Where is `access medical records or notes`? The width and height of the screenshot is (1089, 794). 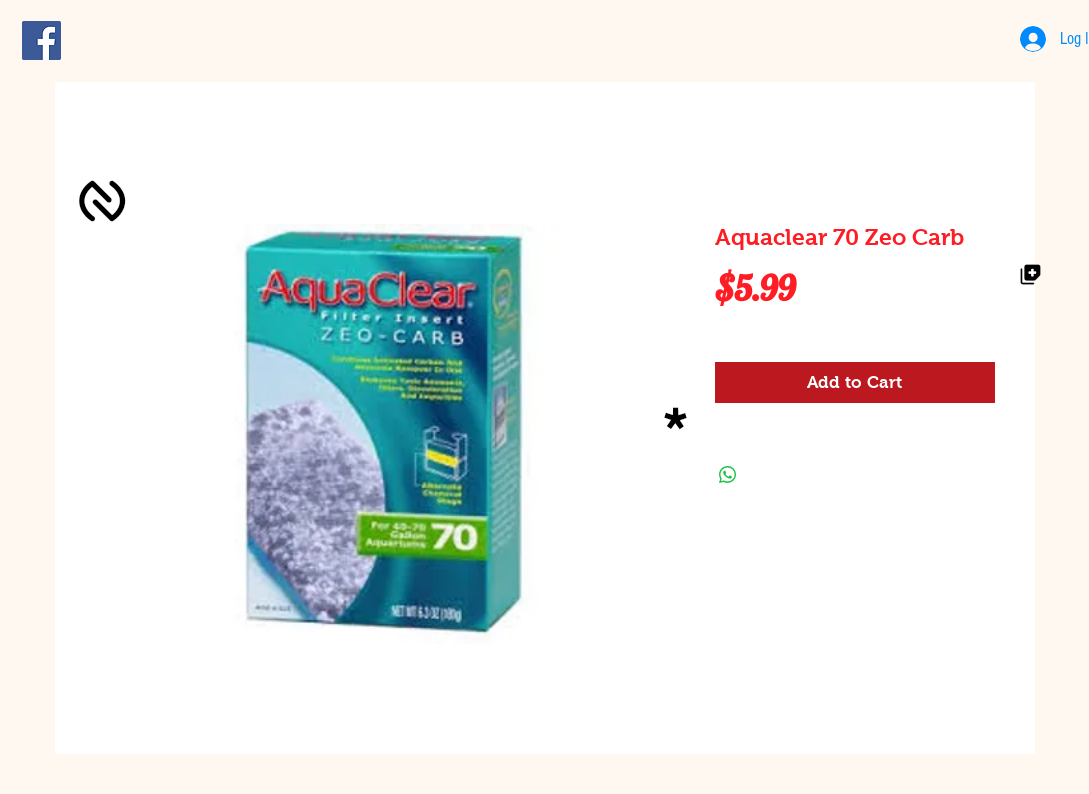 access medical records or notes is located at coordinates (1030, 274).